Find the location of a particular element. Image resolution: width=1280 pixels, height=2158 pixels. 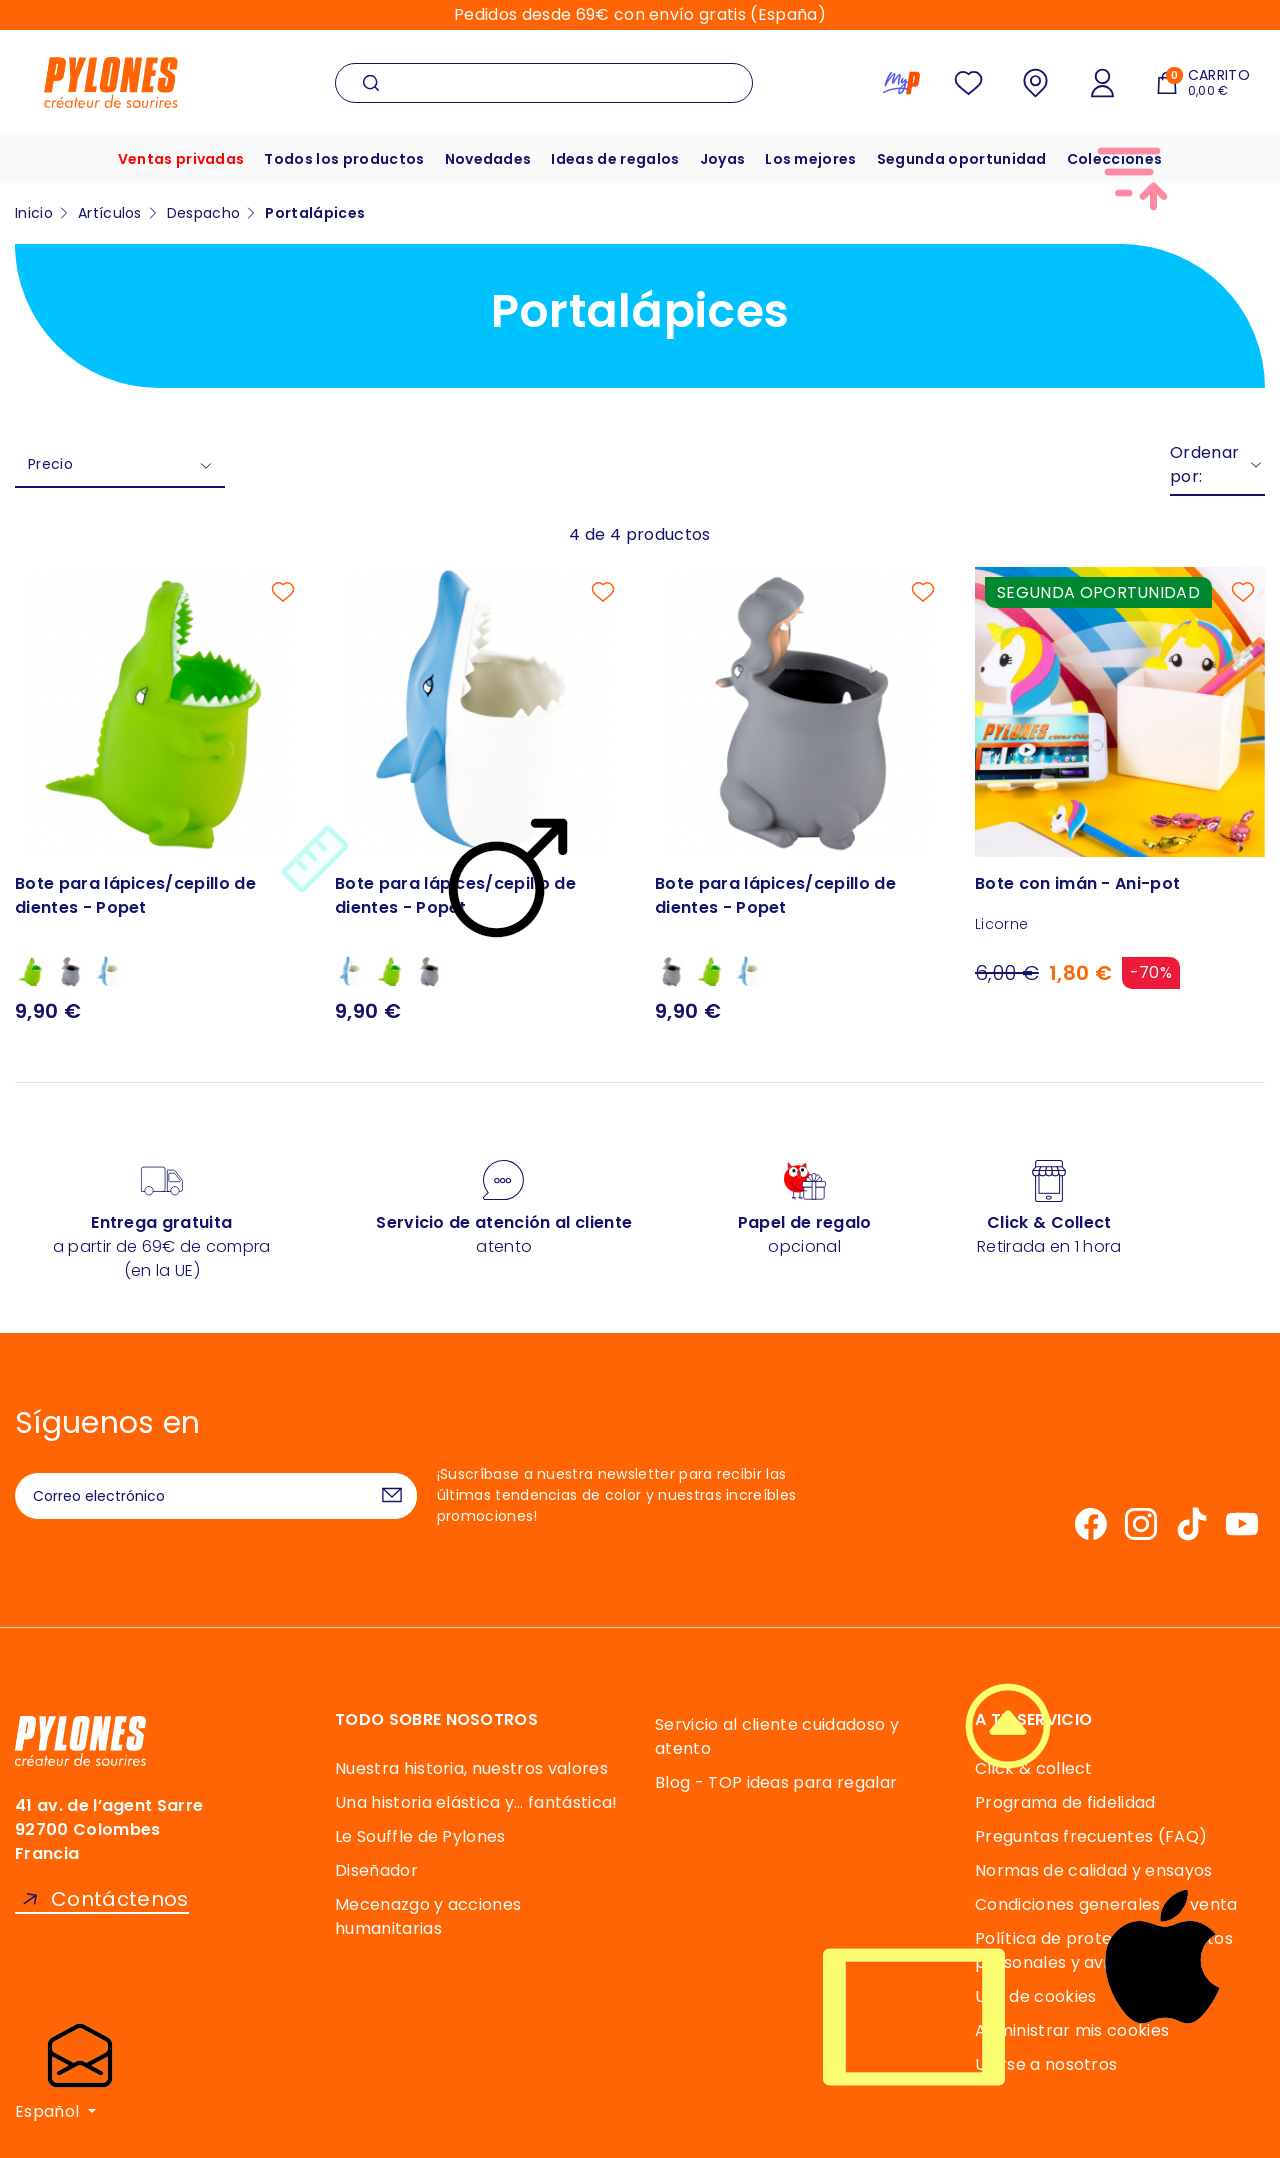

sort items in ascending order is located at coordinates (1129, 172).